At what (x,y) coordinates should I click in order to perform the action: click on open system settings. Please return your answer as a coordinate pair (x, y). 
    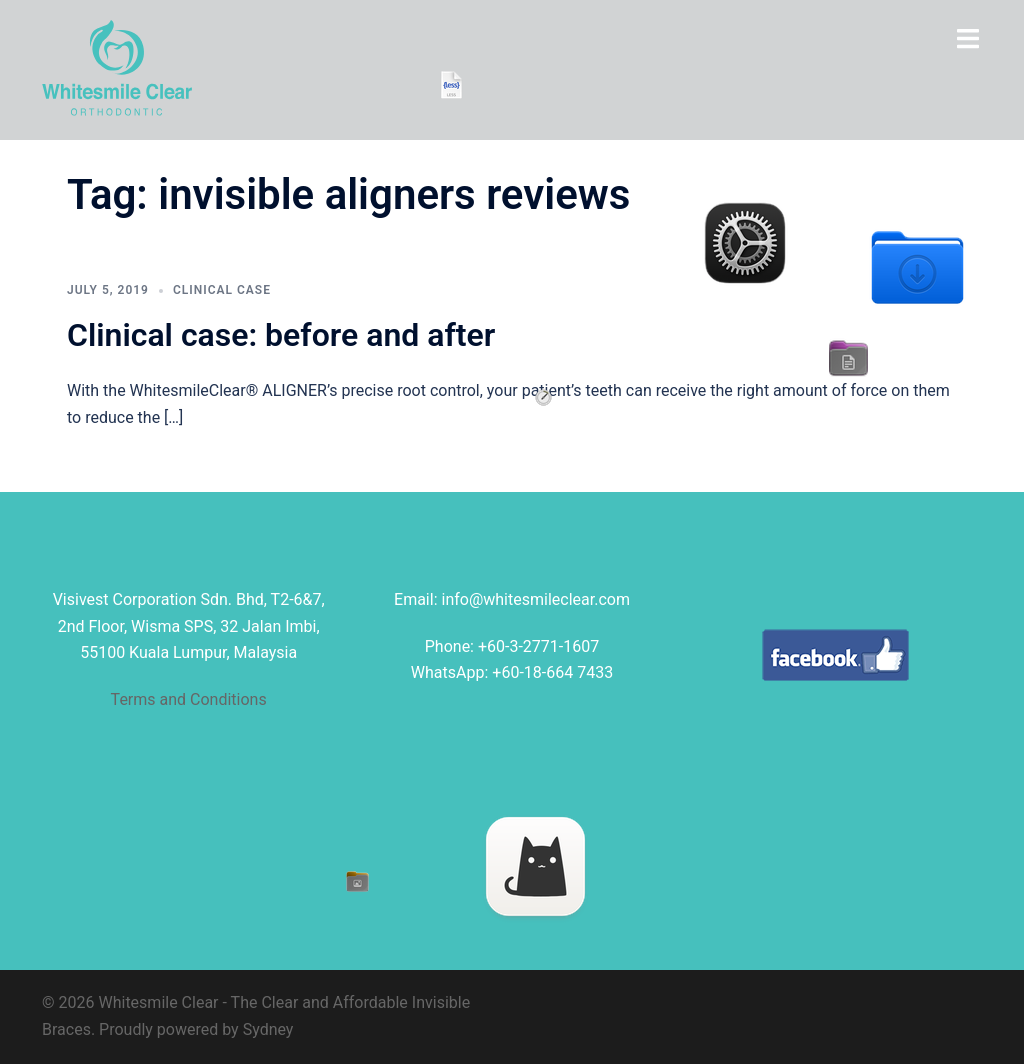
    Looking at the image, I should click on (745, 243).